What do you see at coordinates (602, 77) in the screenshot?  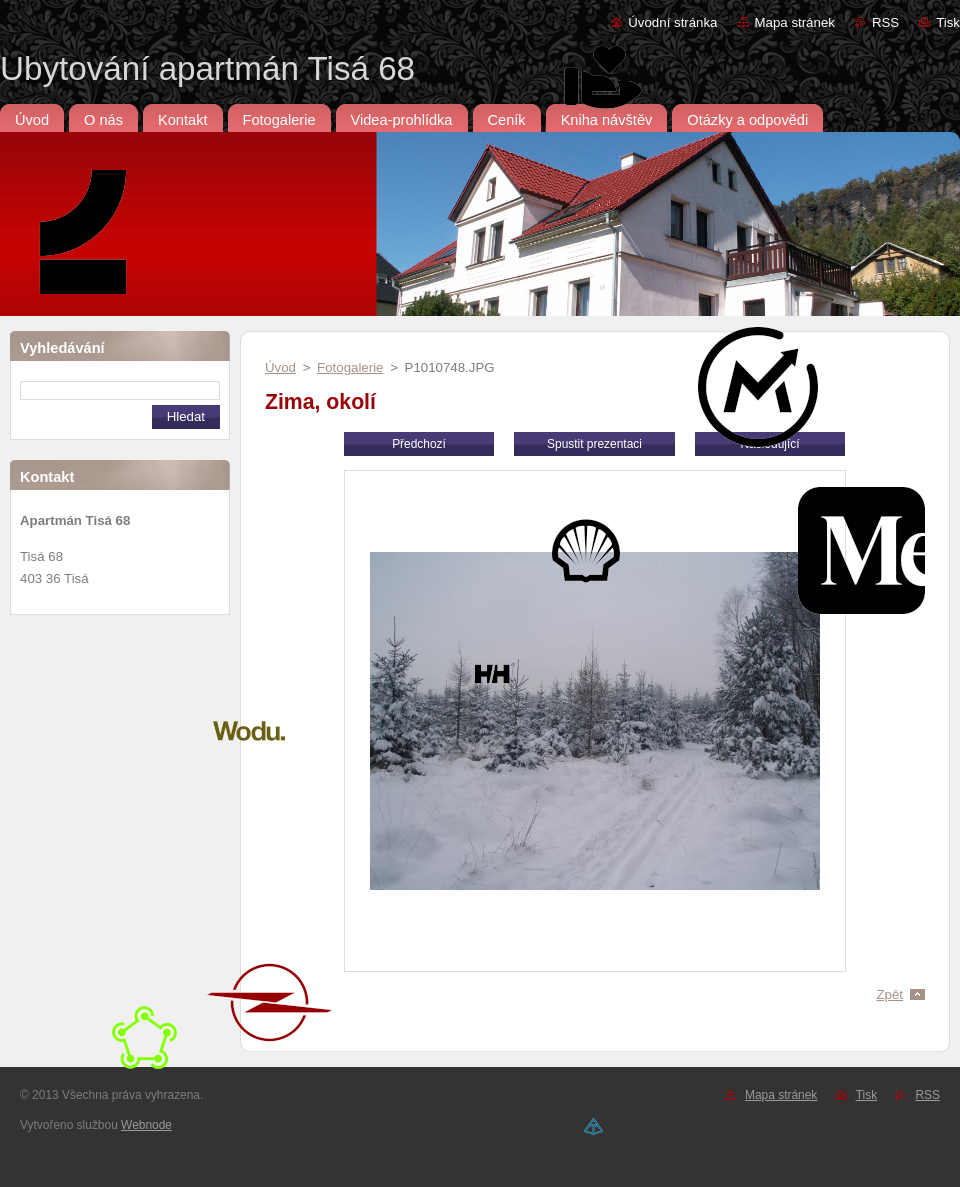 I see `donate or make a charitable contribution` at bounding box center [602, 77].